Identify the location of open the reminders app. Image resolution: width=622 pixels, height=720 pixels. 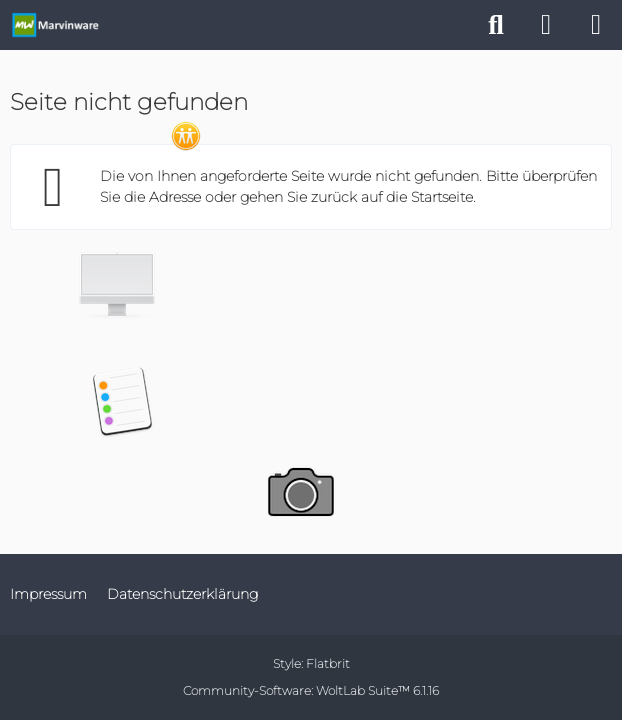
(122, 402).